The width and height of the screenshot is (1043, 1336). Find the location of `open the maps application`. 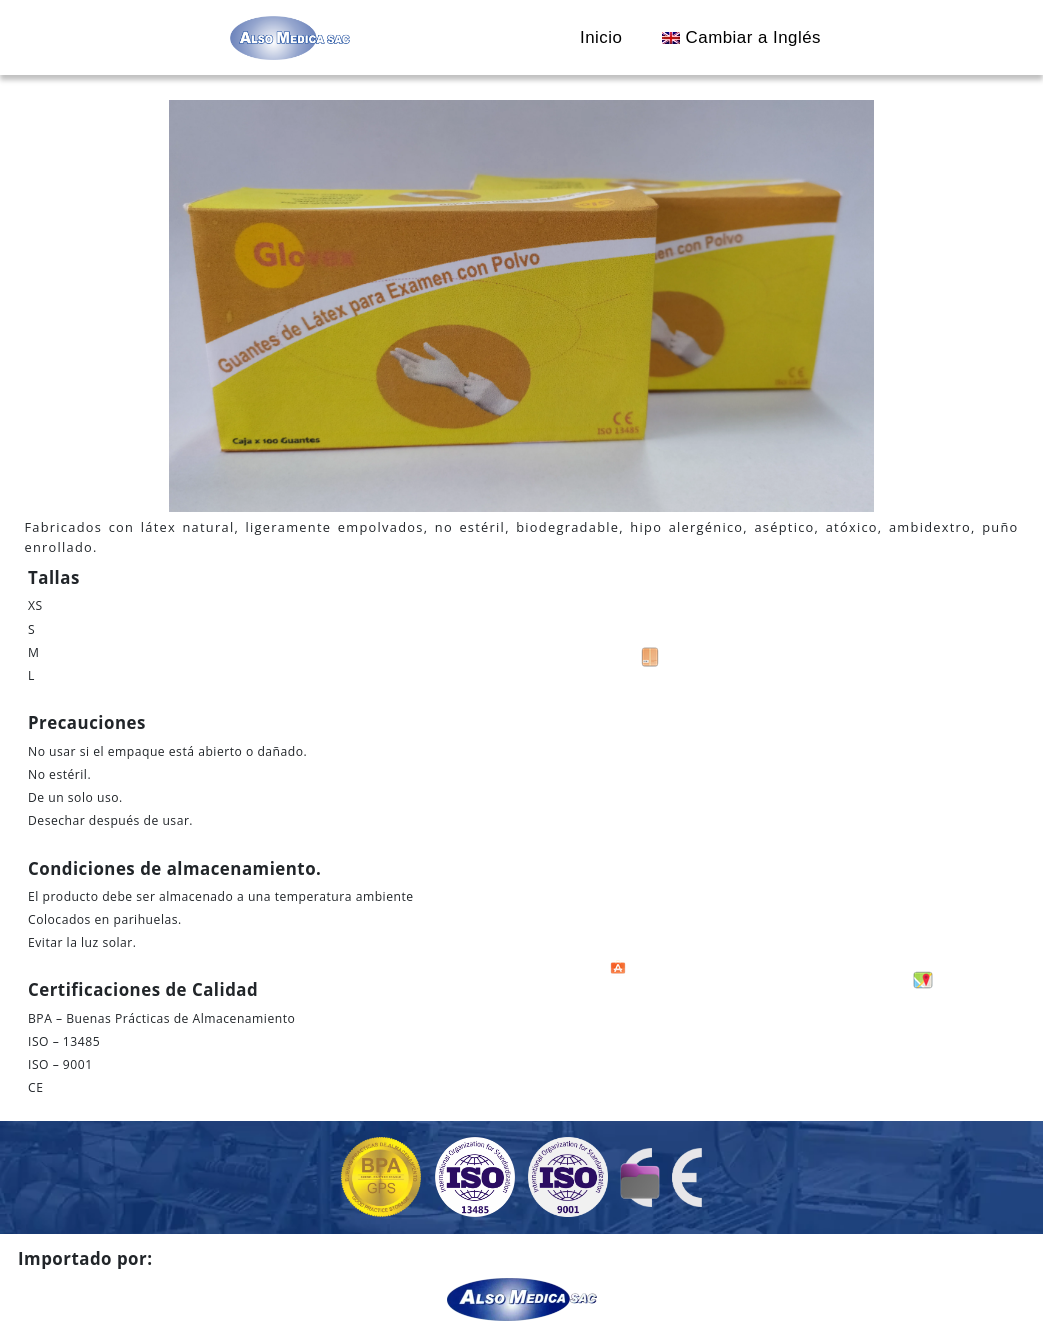

open the maps application is located at coordinates (923, 980).